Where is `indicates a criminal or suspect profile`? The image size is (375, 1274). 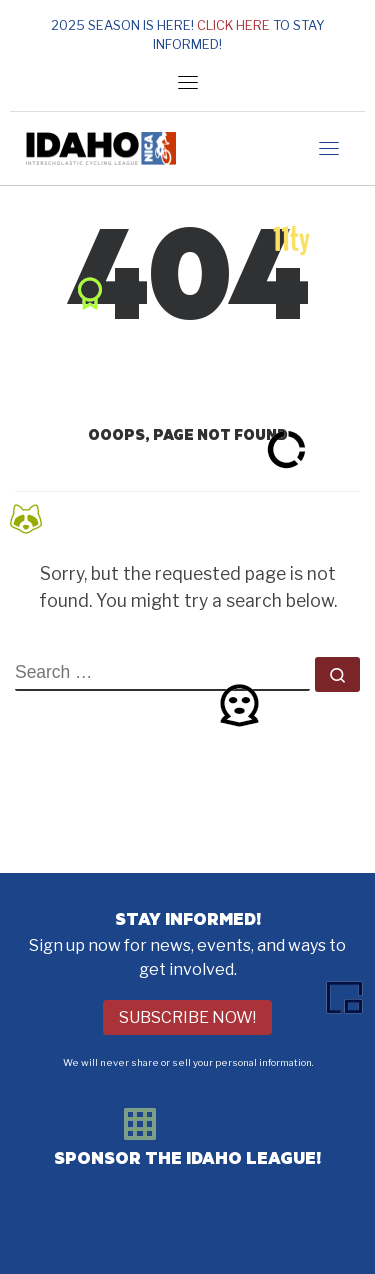 indicates a criminal or suspect profile is located at coordinates (239, 705).